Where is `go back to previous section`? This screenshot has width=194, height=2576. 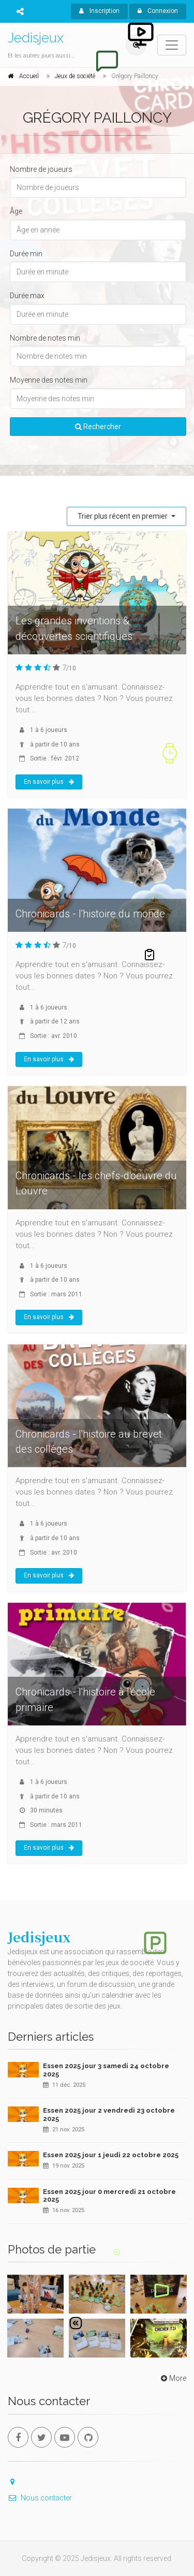
go back to previous section is located at coordinates (76, 2323).